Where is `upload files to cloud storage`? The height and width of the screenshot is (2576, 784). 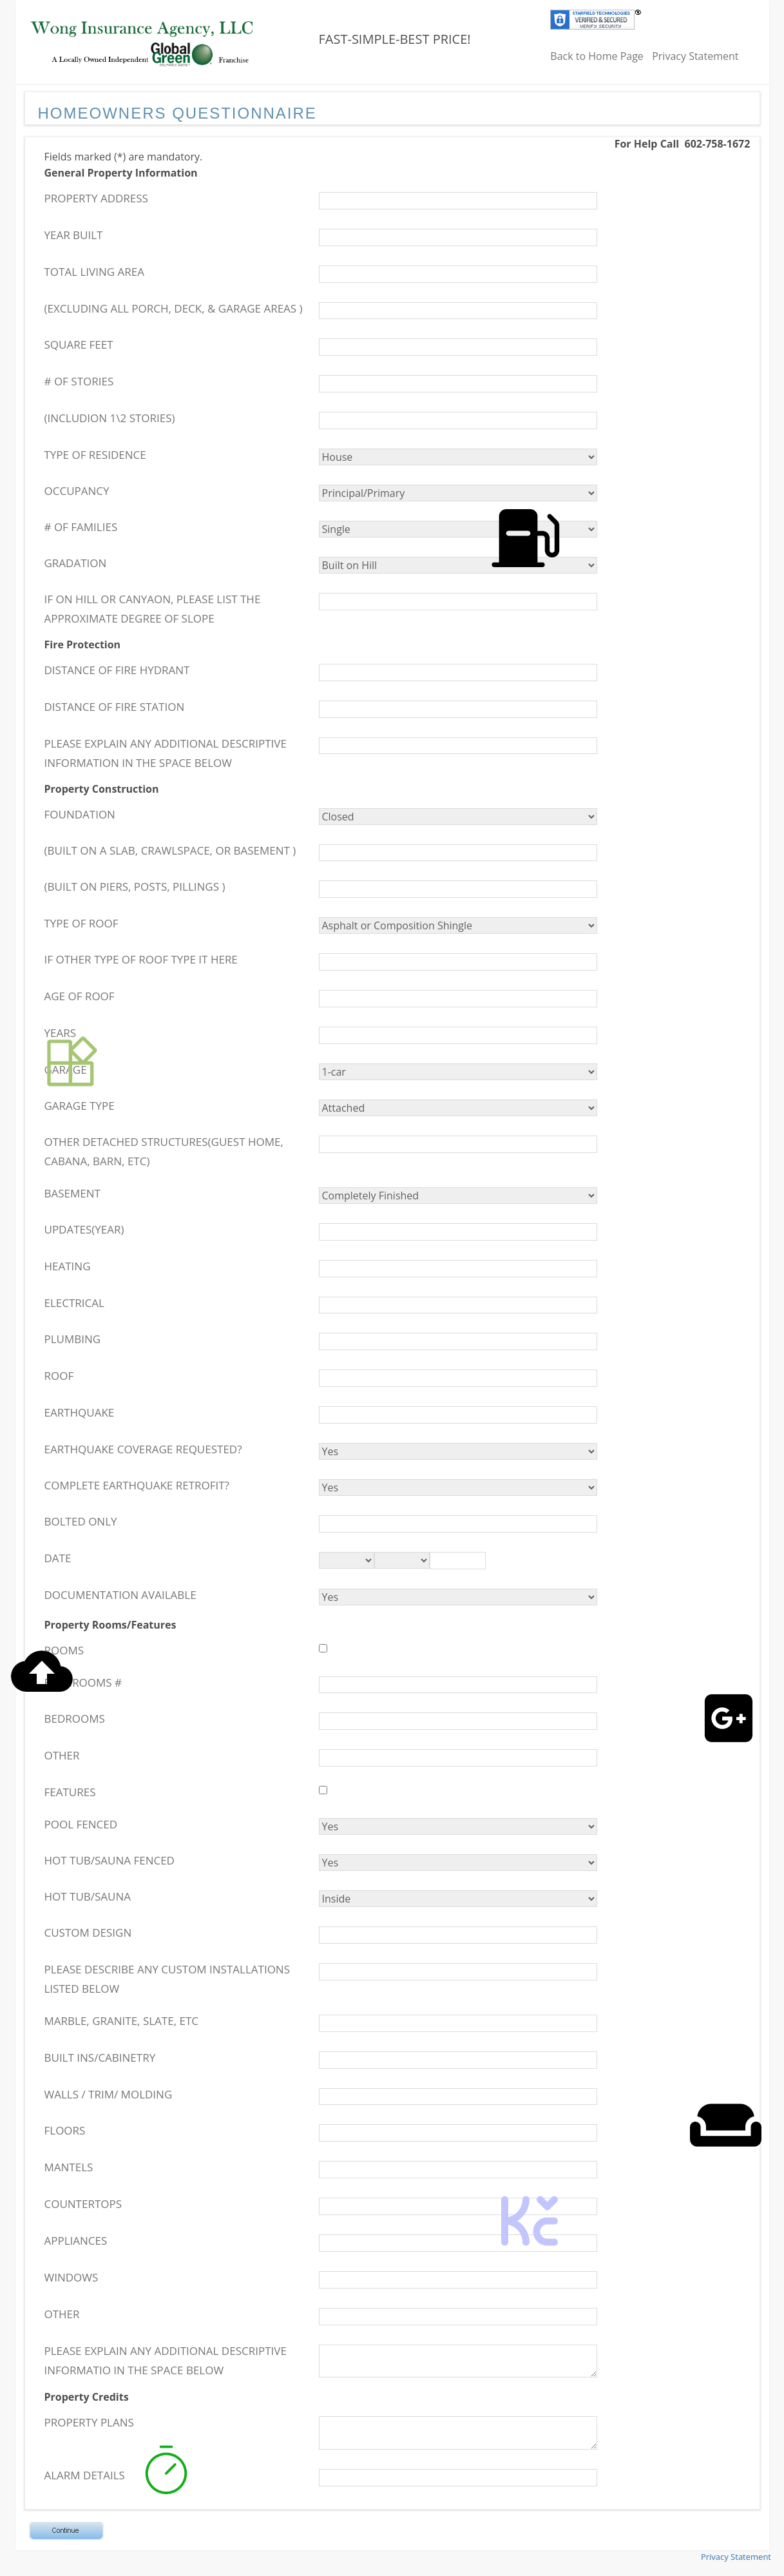
upload files to cloud storage is located at coordinates (42, 1671).